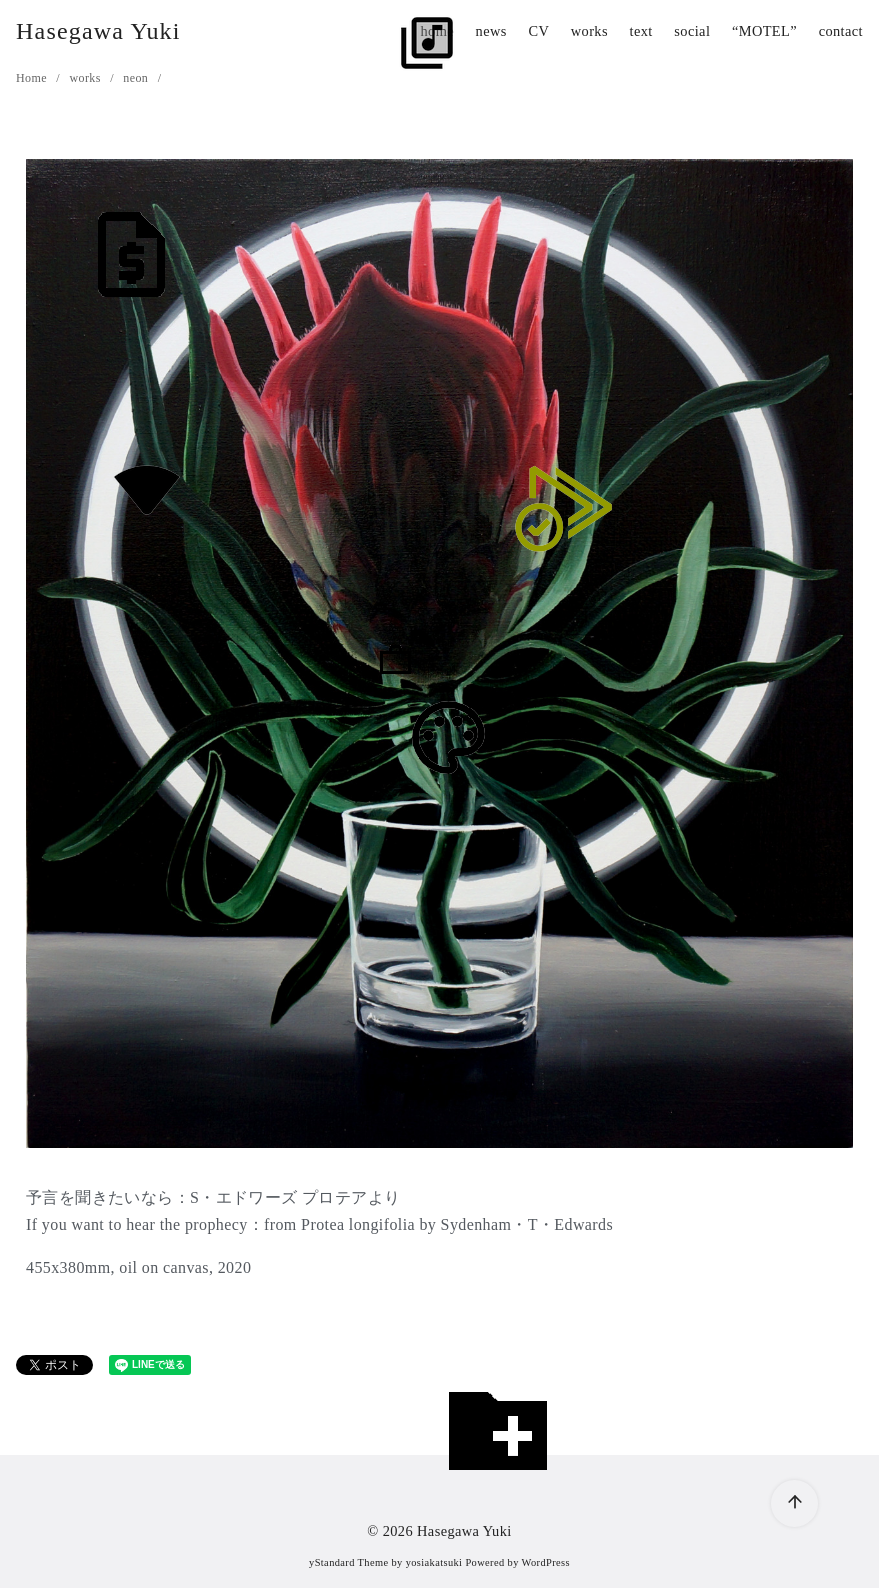 This screenshot has height=1588, width=879. I want to click on access color or theme customization options, so click(448, 737).